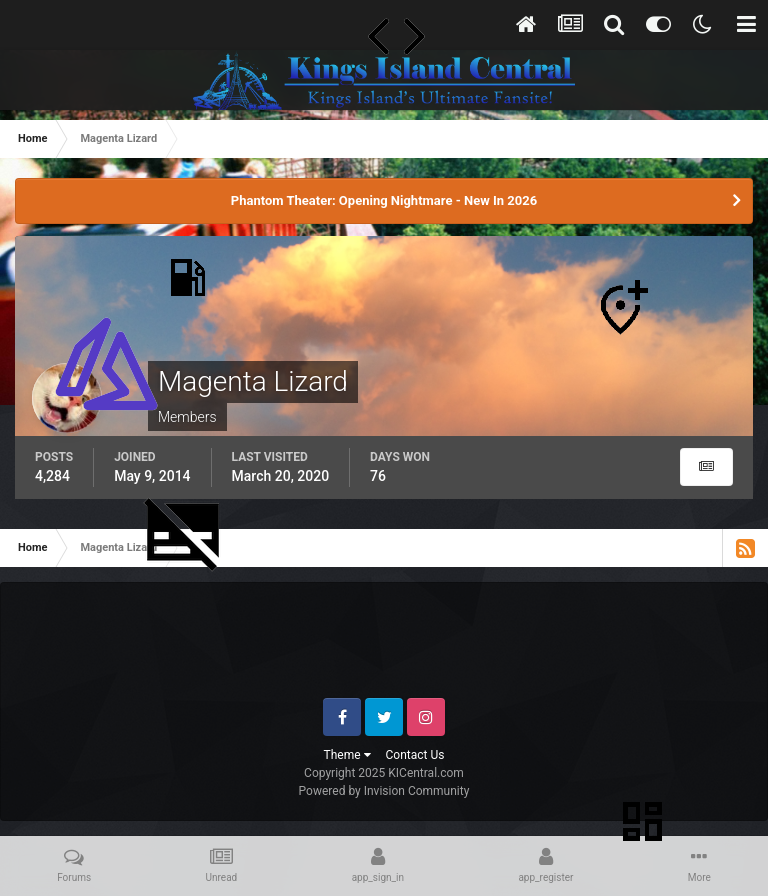 This screenshot has width=768, height=896. What do you see at coordinates (106, 368) in the screenshot?
I see `access microsoft azure cloud services` at bounding box center [106, 368].